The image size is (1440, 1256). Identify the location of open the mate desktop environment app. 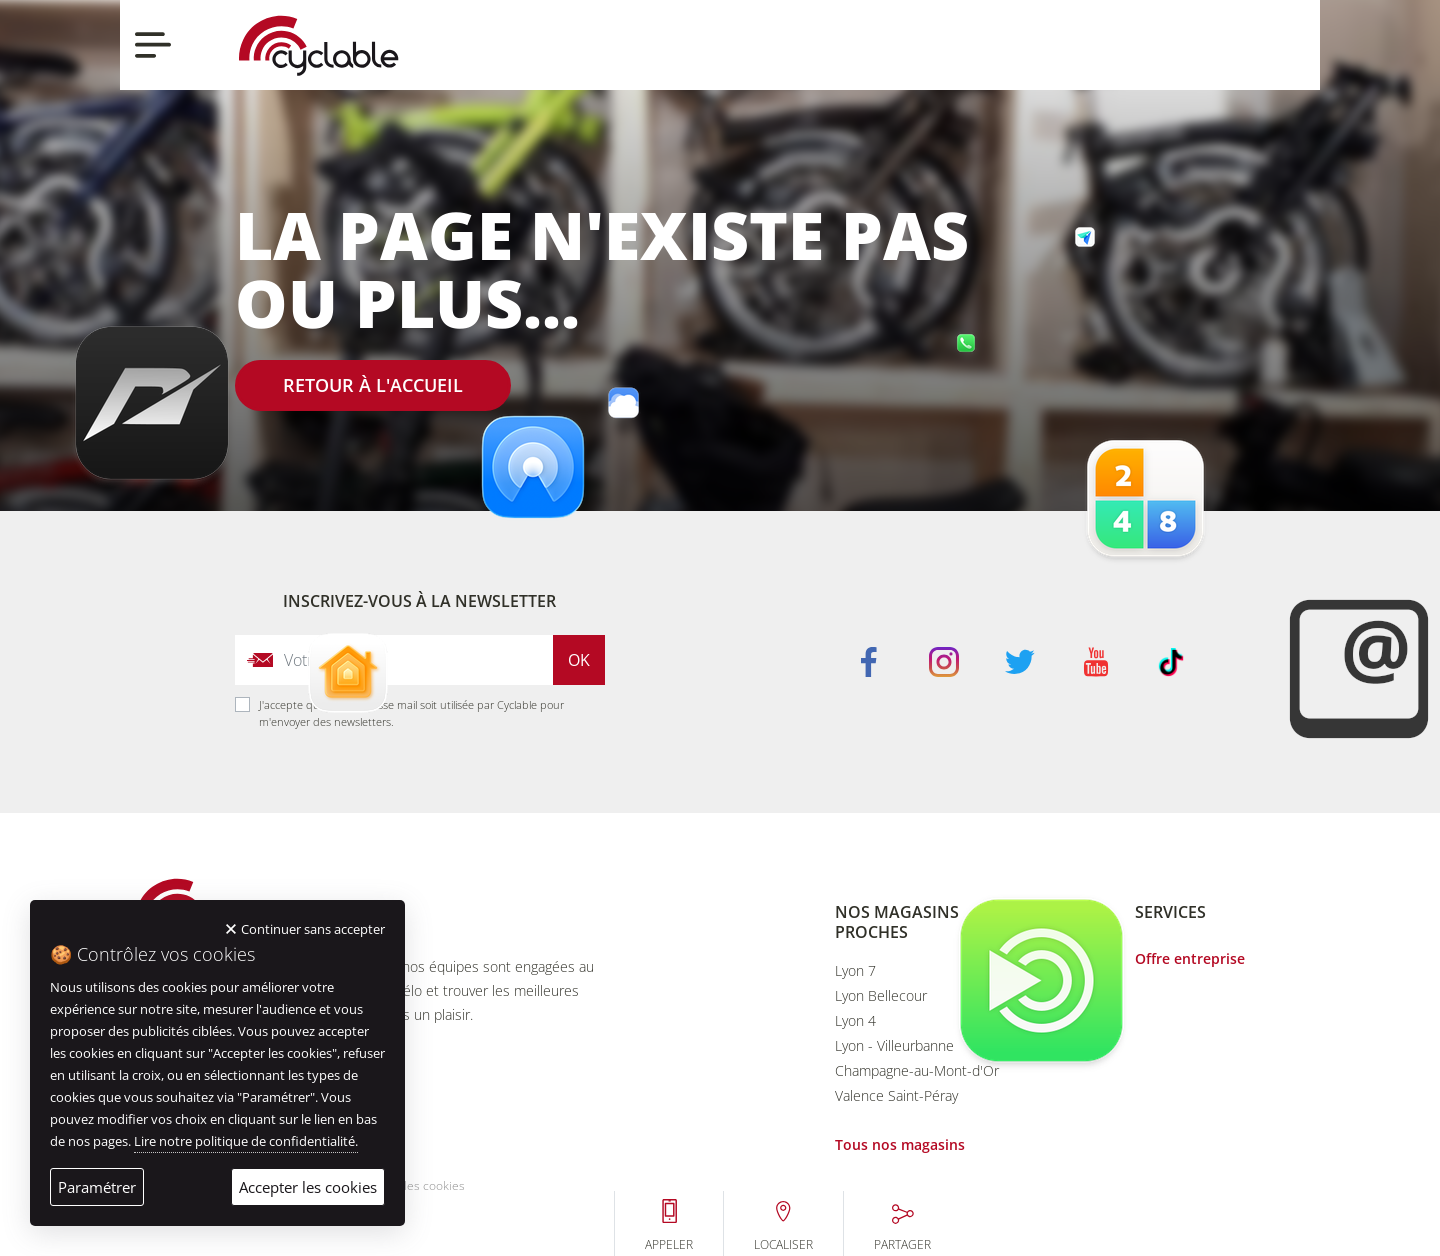
(1041, 980).